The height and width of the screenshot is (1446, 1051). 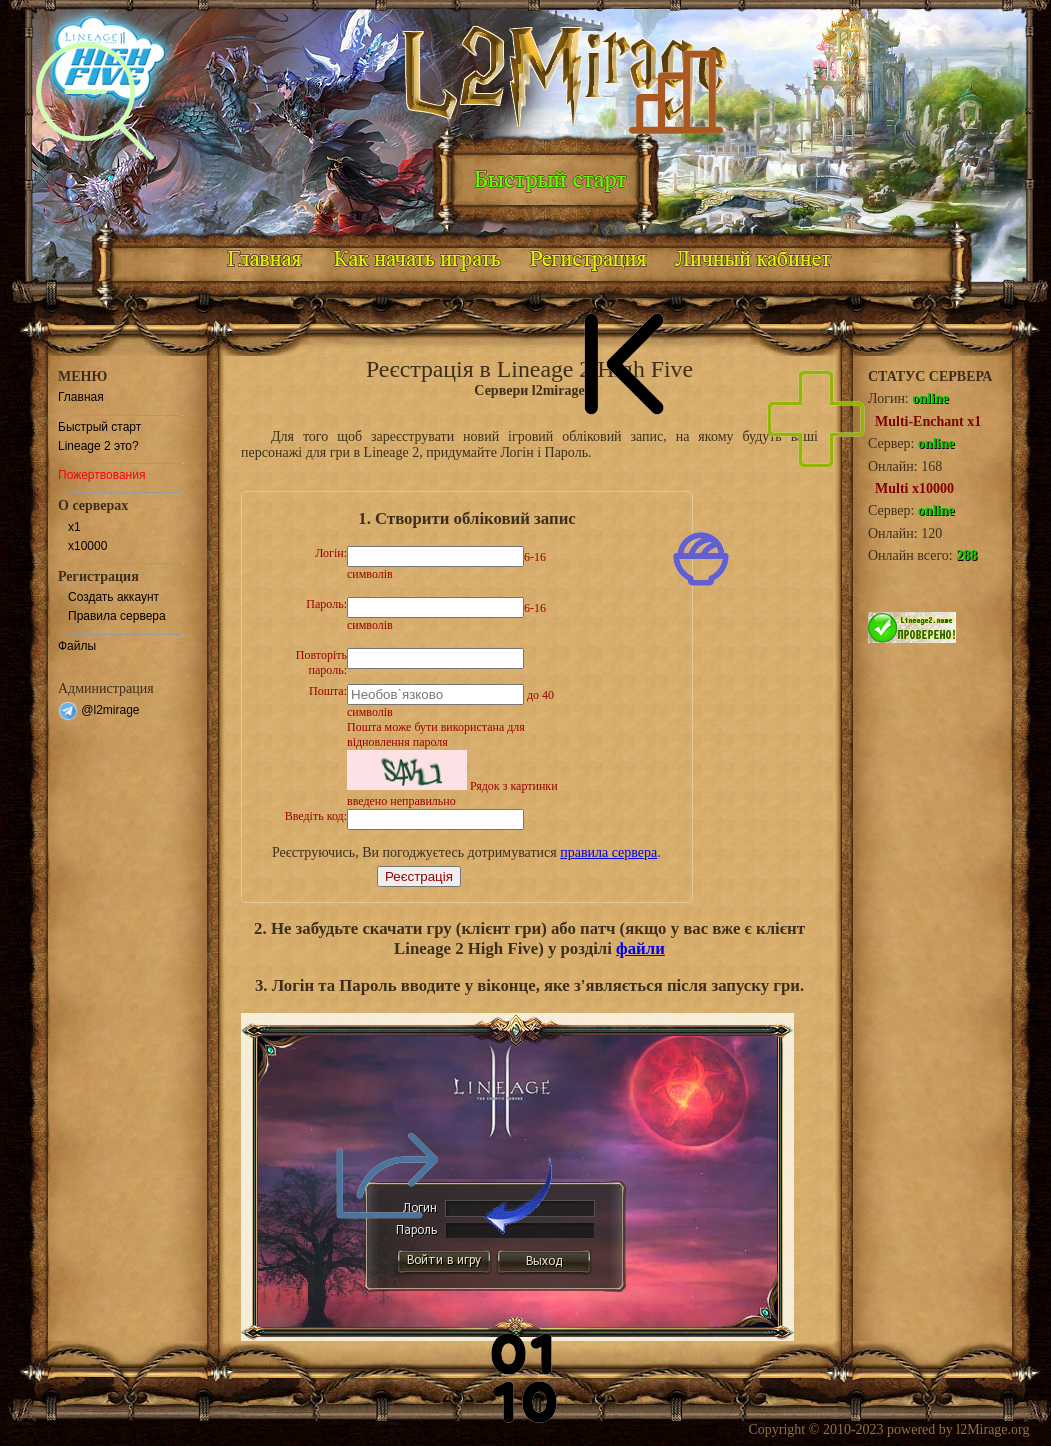 I want to click on view or edit binary data, so click(x=524, y=1378).